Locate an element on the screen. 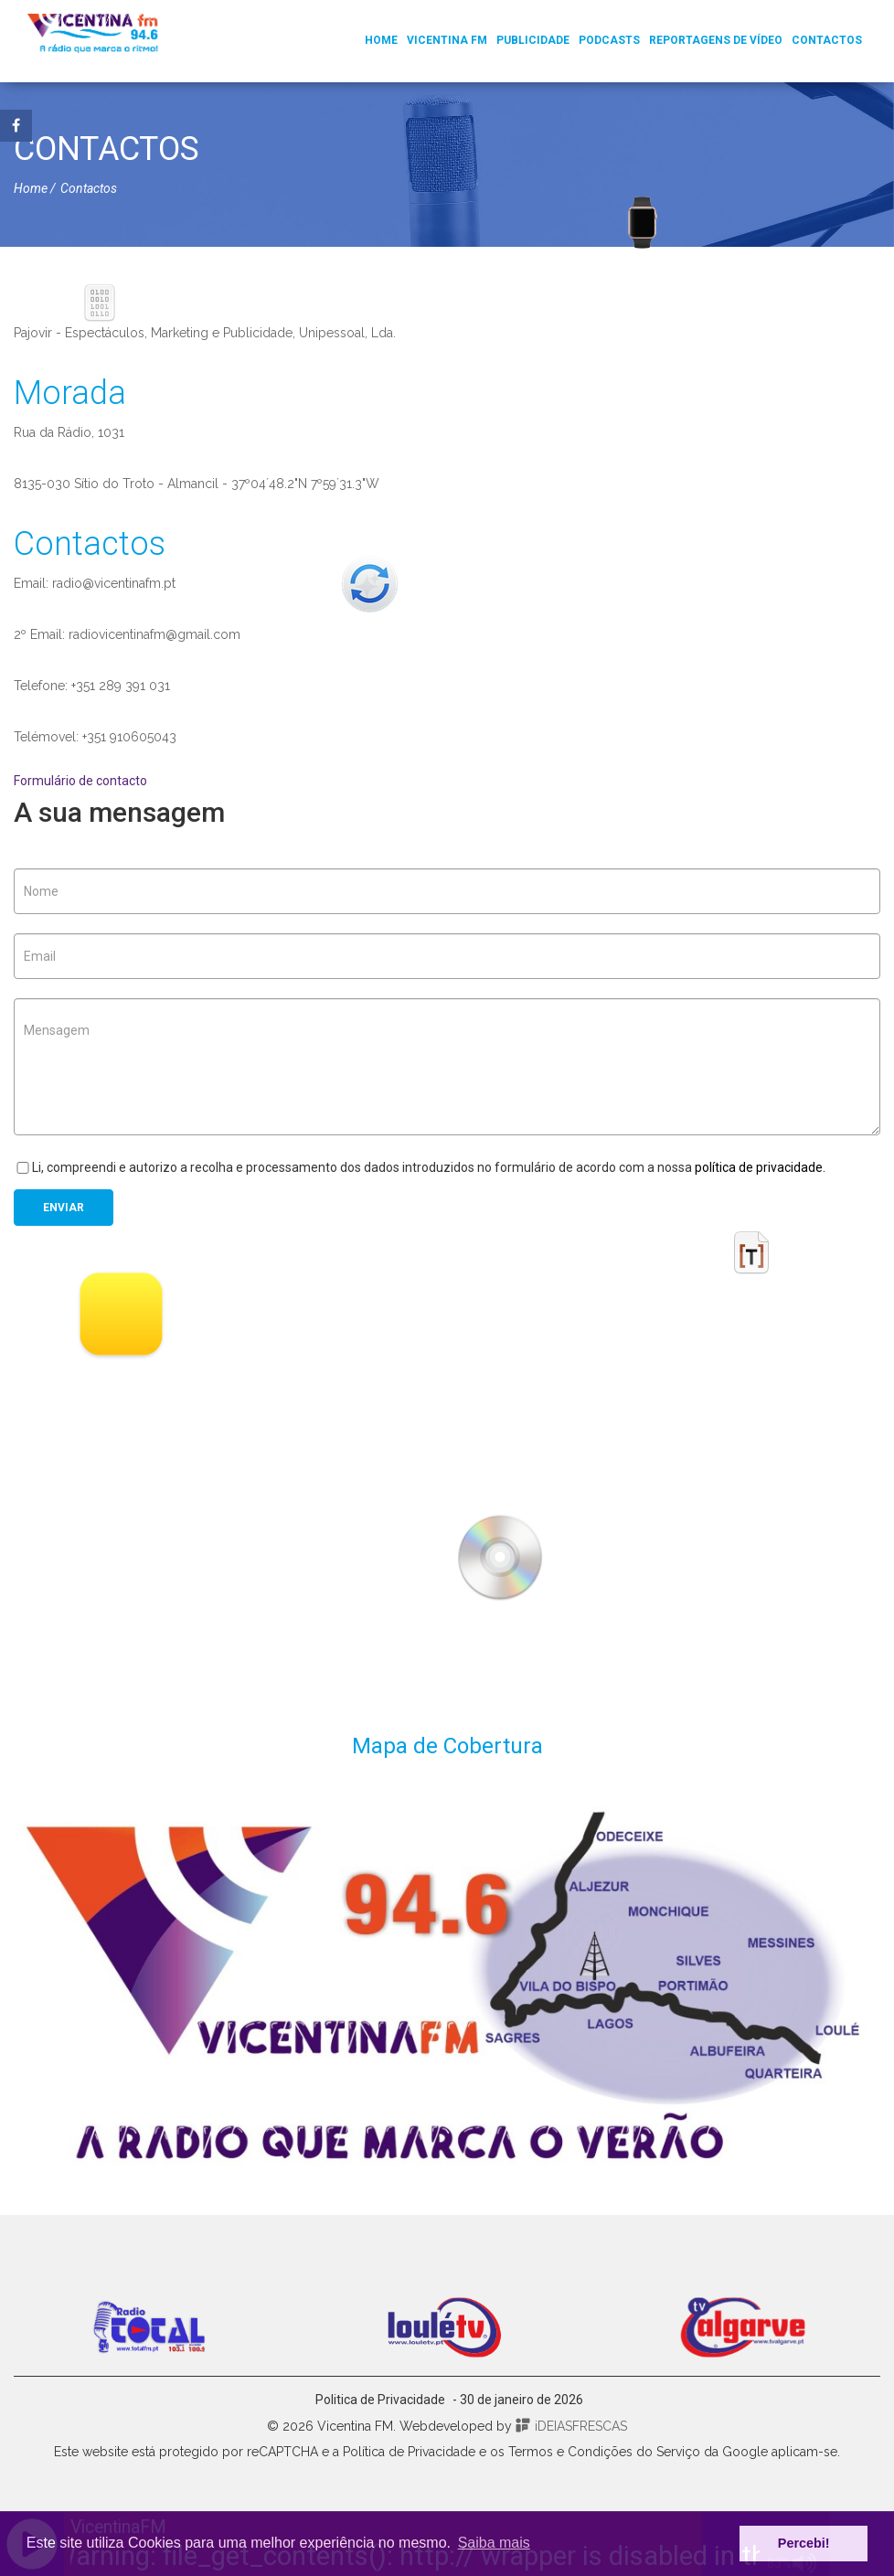 This screenshot has height=2576, width=894. access audio CD contents is located at coordinates (500, 1559).